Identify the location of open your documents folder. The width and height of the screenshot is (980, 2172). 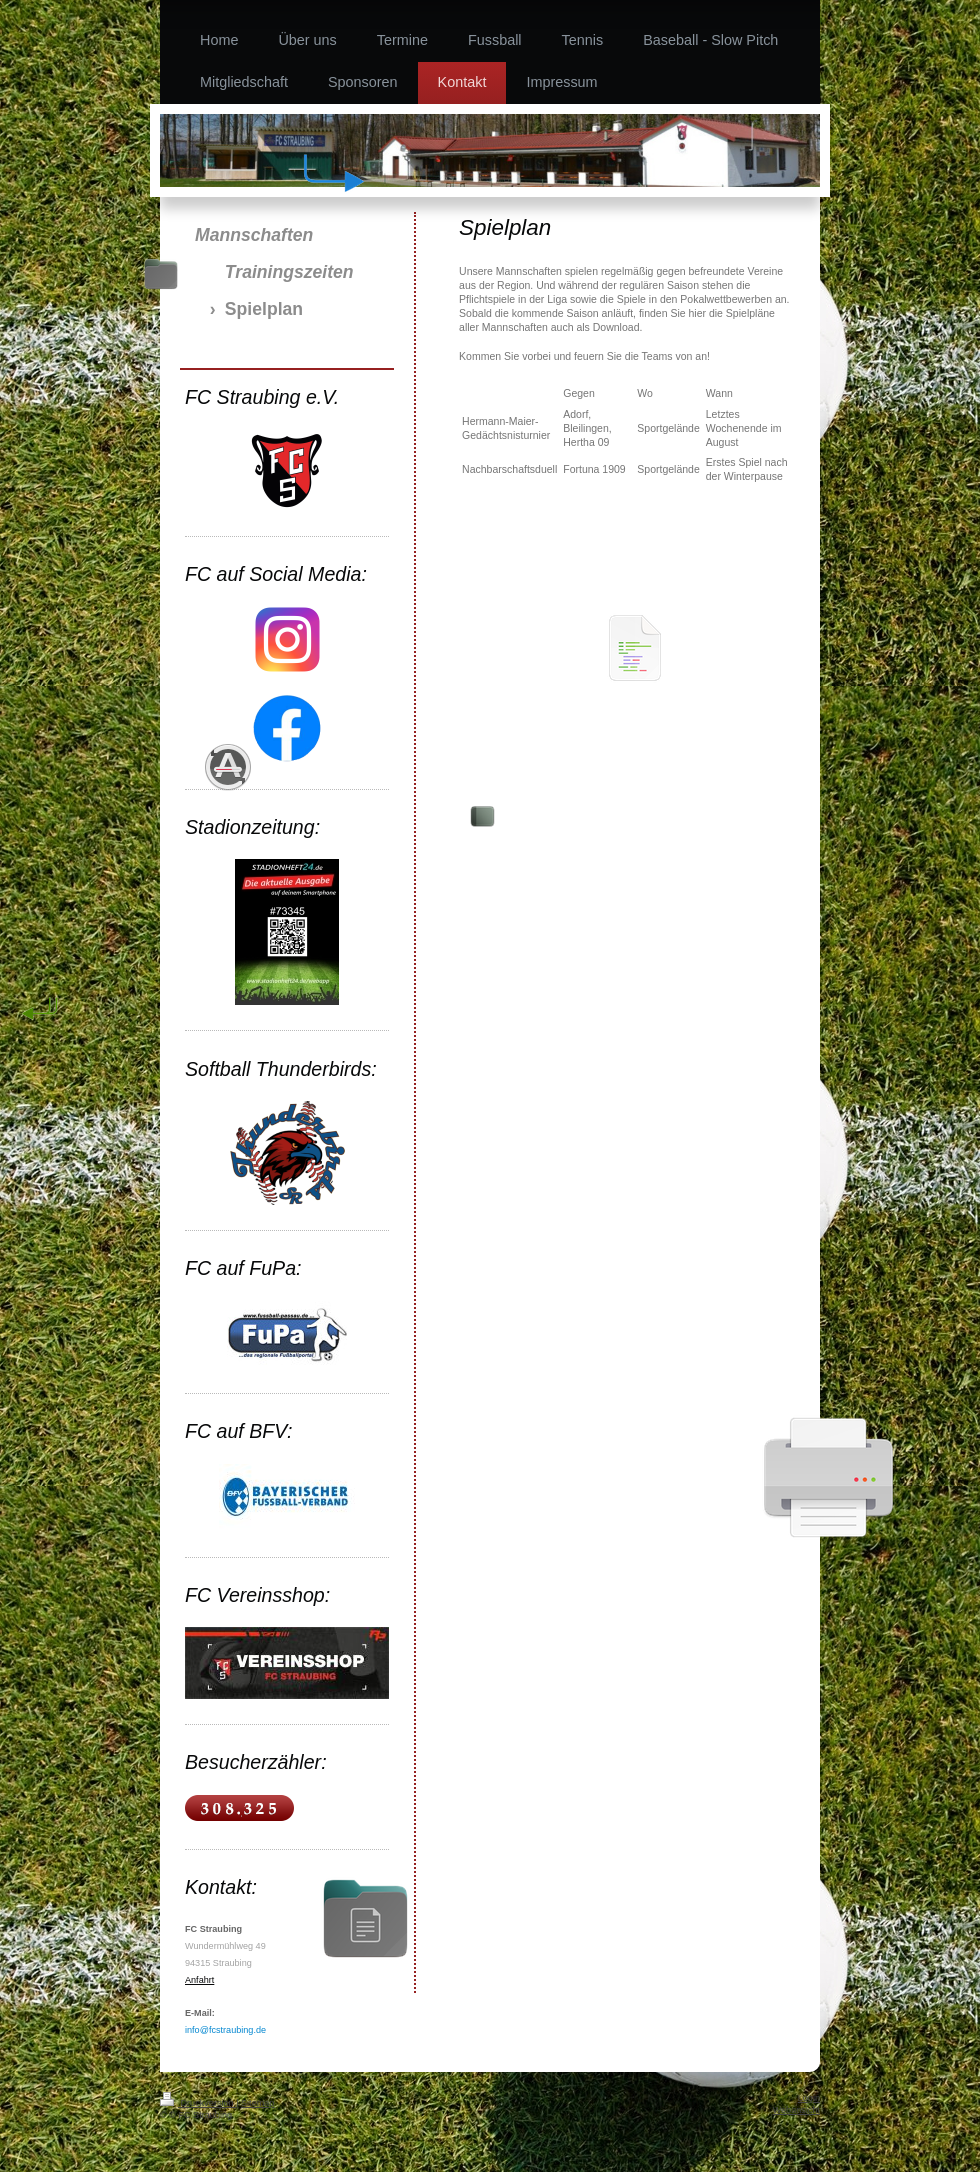
(365, 1918).